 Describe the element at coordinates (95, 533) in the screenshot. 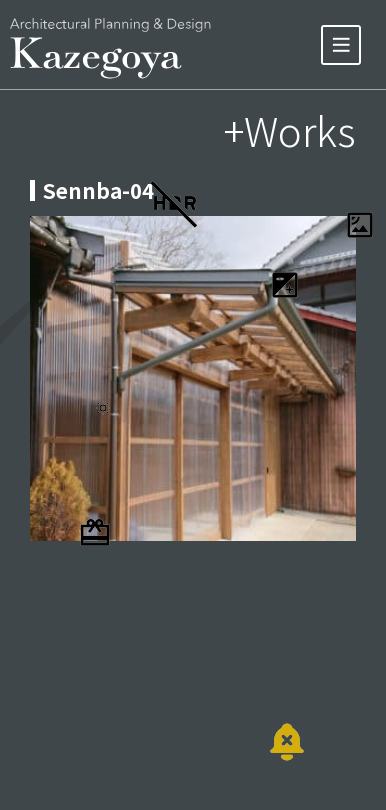

I see `redeem a gift card or promo code` at that location.